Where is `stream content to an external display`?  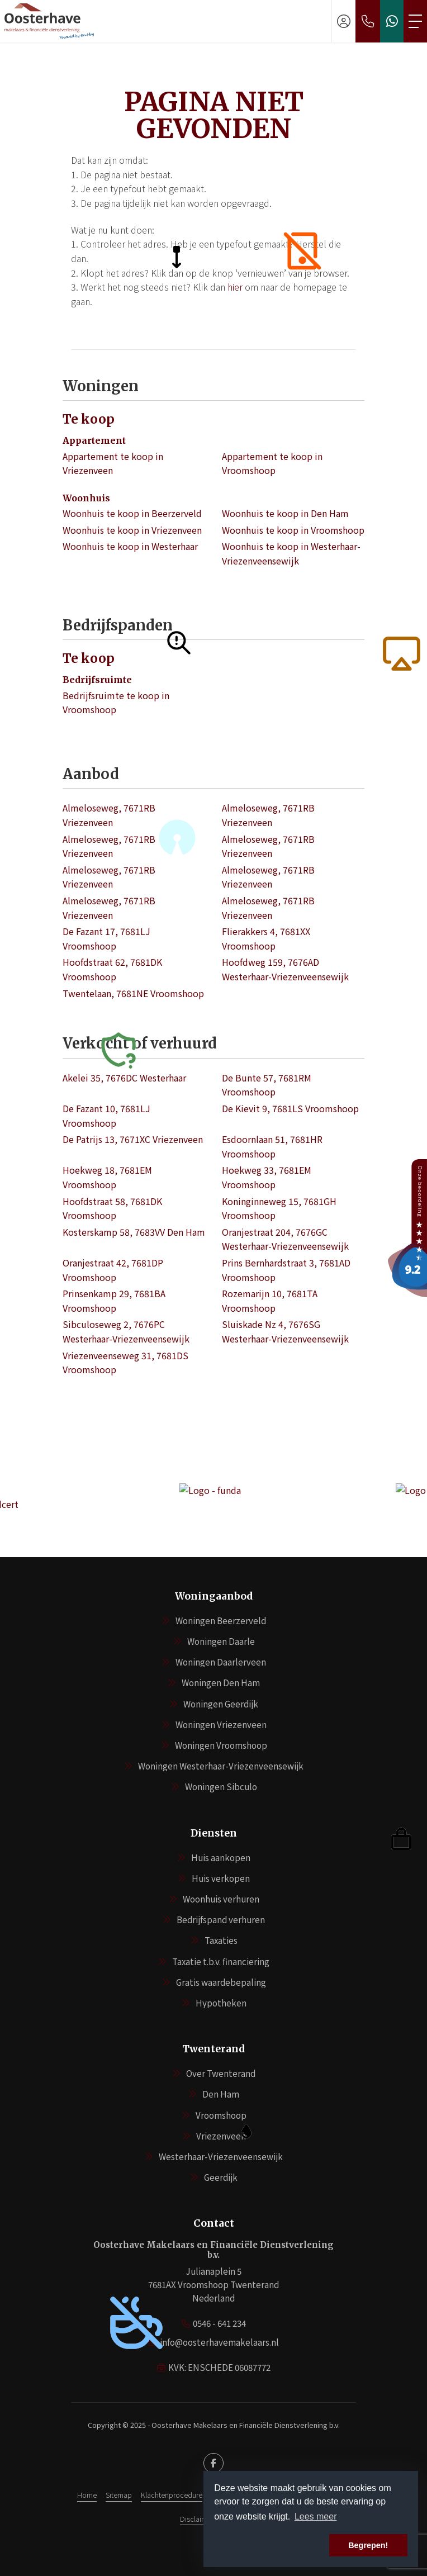
stream content to an external display is located at coordinates (401, 653).